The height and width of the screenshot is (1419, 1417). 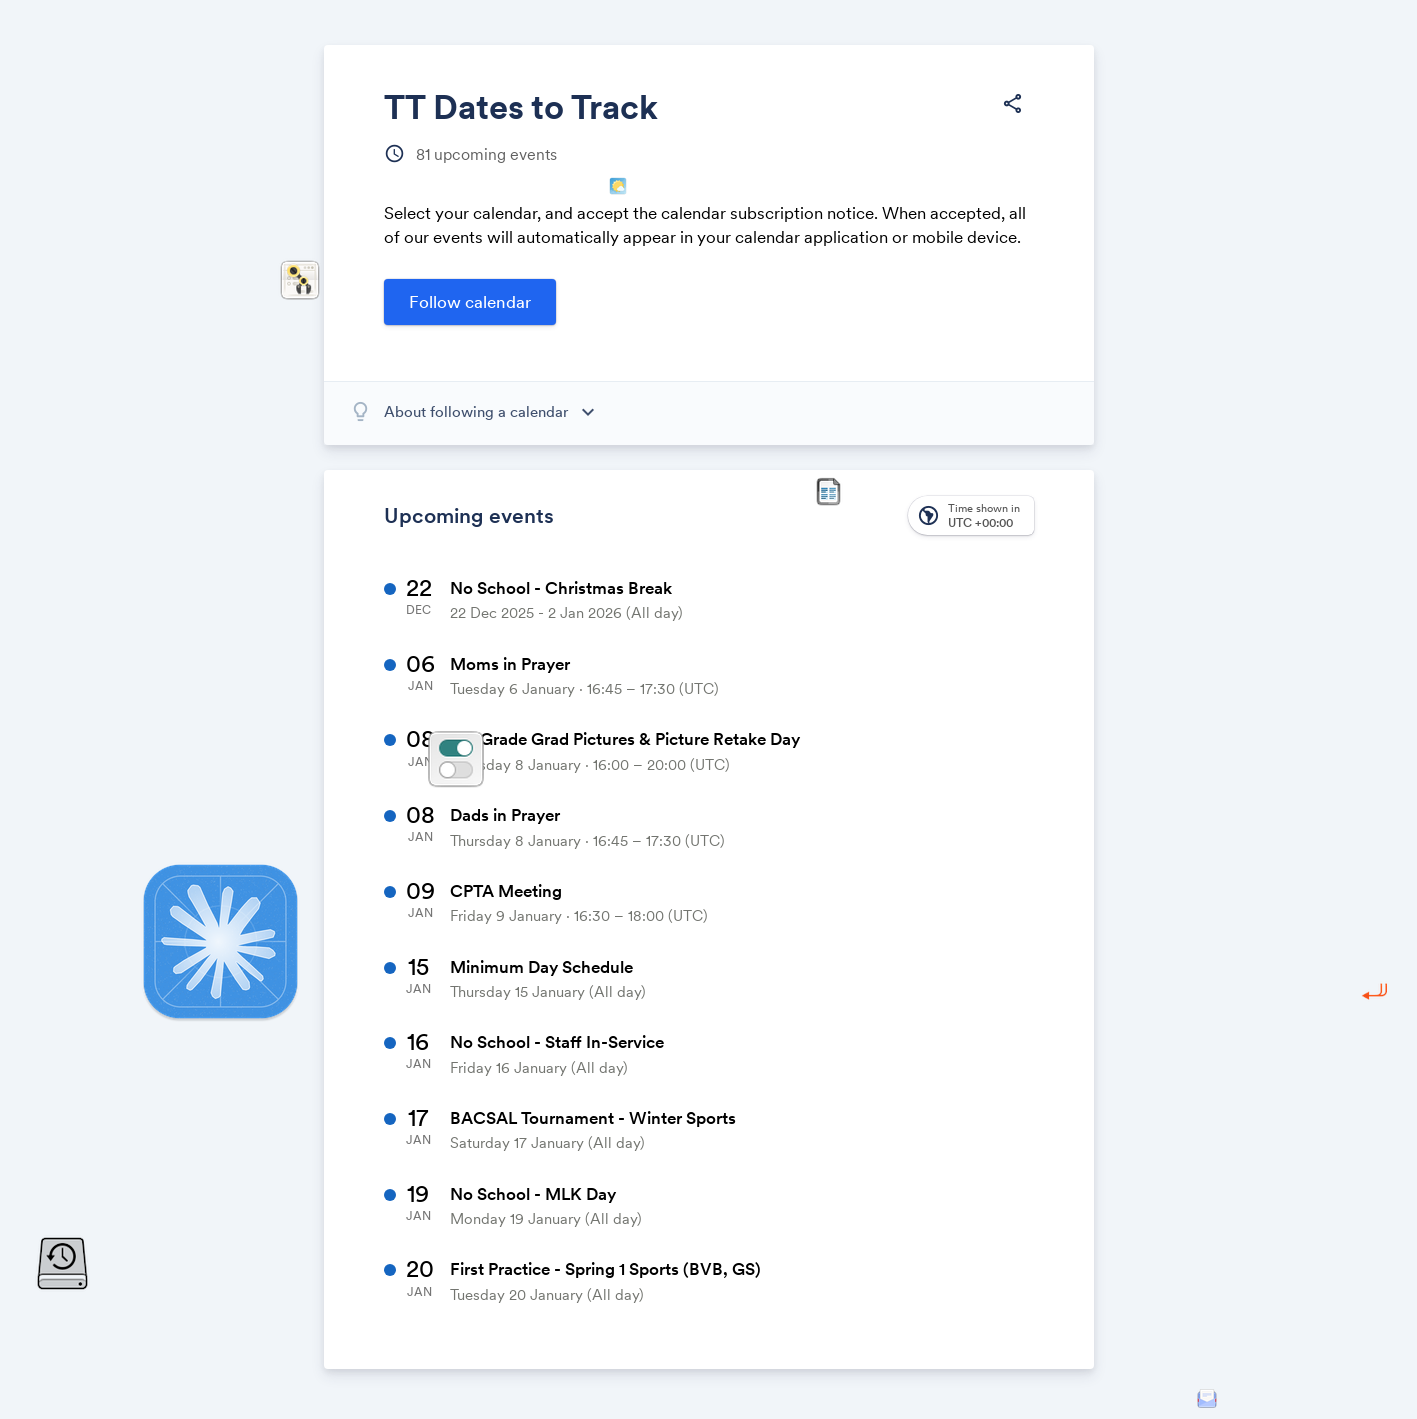 What do you see at coordinates (1207, 1399) in the screenshot?
I see `indicates a message has been read` at bounding box center [1207, 1399].